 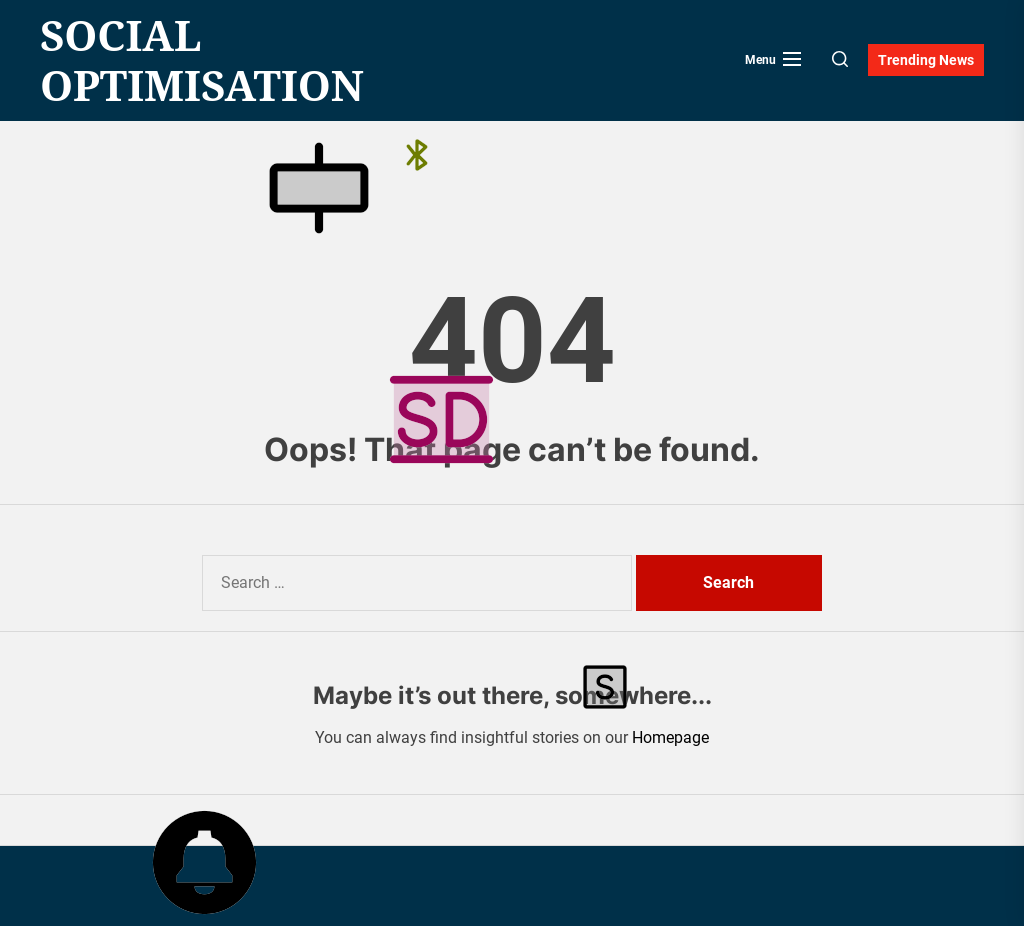 What do you see at coordinates (605, 687) in the screenshot?
I see `link to Stripe payment services` at bounding box center [605, 687].